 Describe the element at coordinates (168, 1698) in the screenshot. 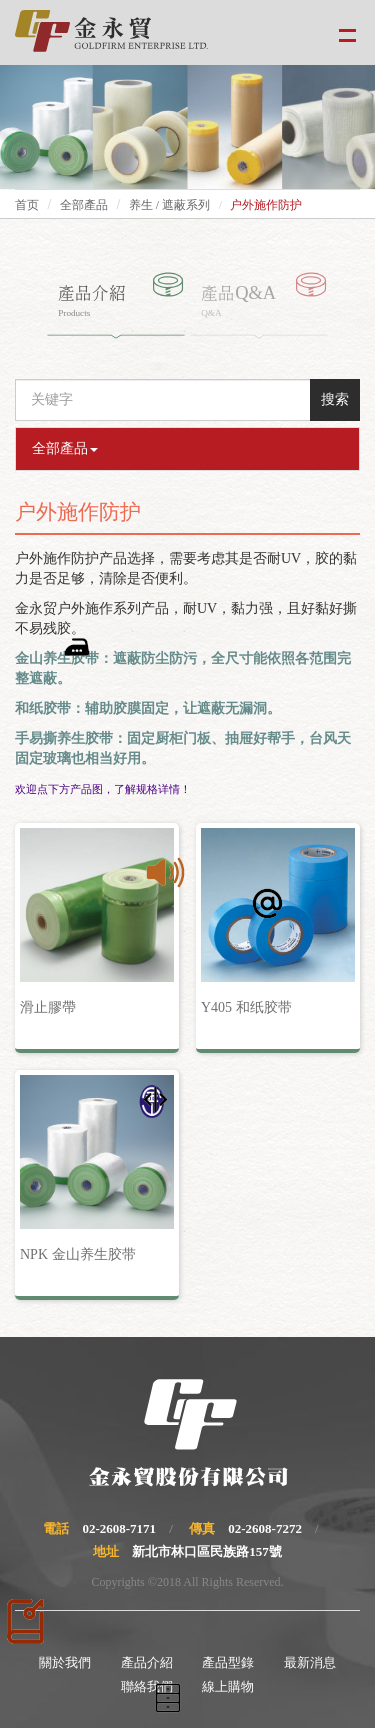

I see `access storage or file organization` at that location.